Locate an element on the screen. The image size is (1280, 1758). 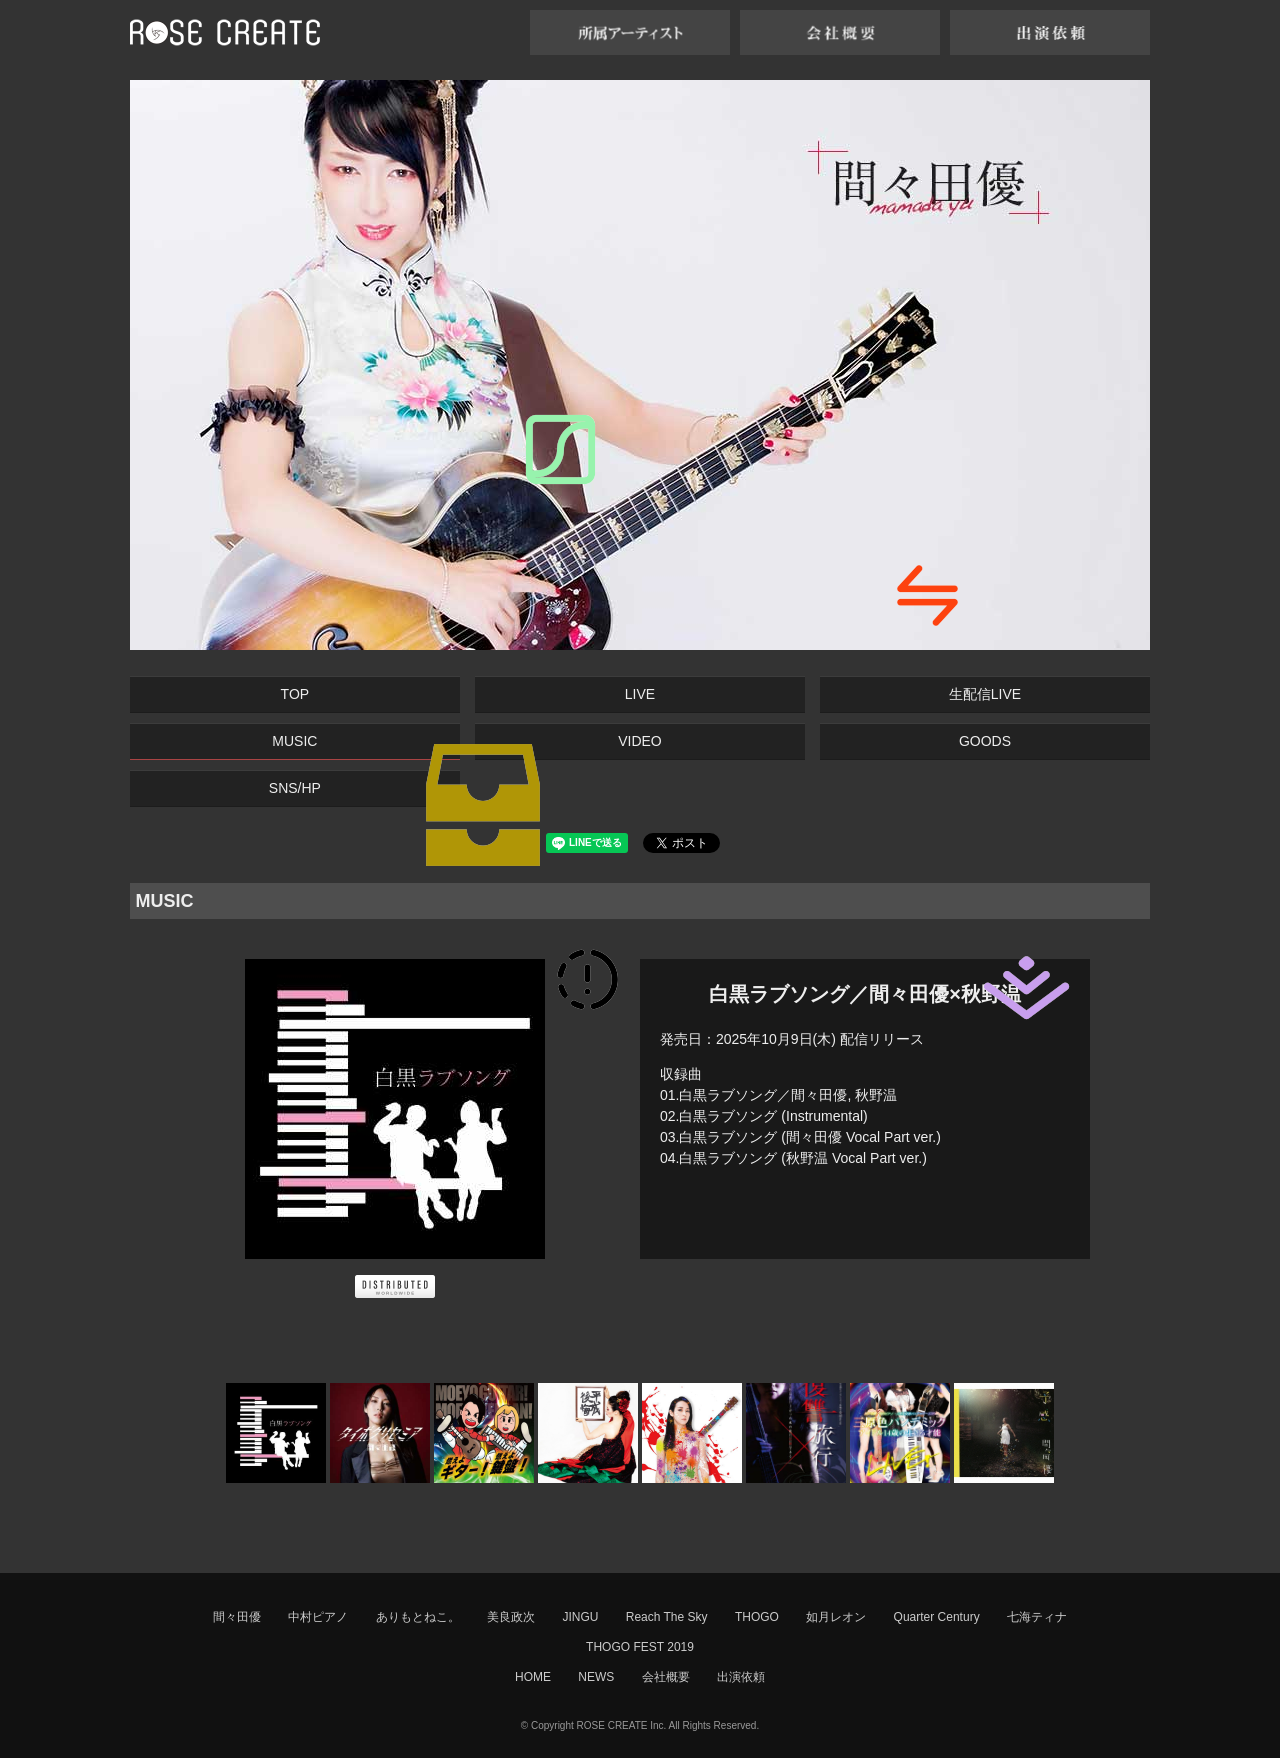
indicates a task in progress with a warning or issue is located at coordinates (587, 979).